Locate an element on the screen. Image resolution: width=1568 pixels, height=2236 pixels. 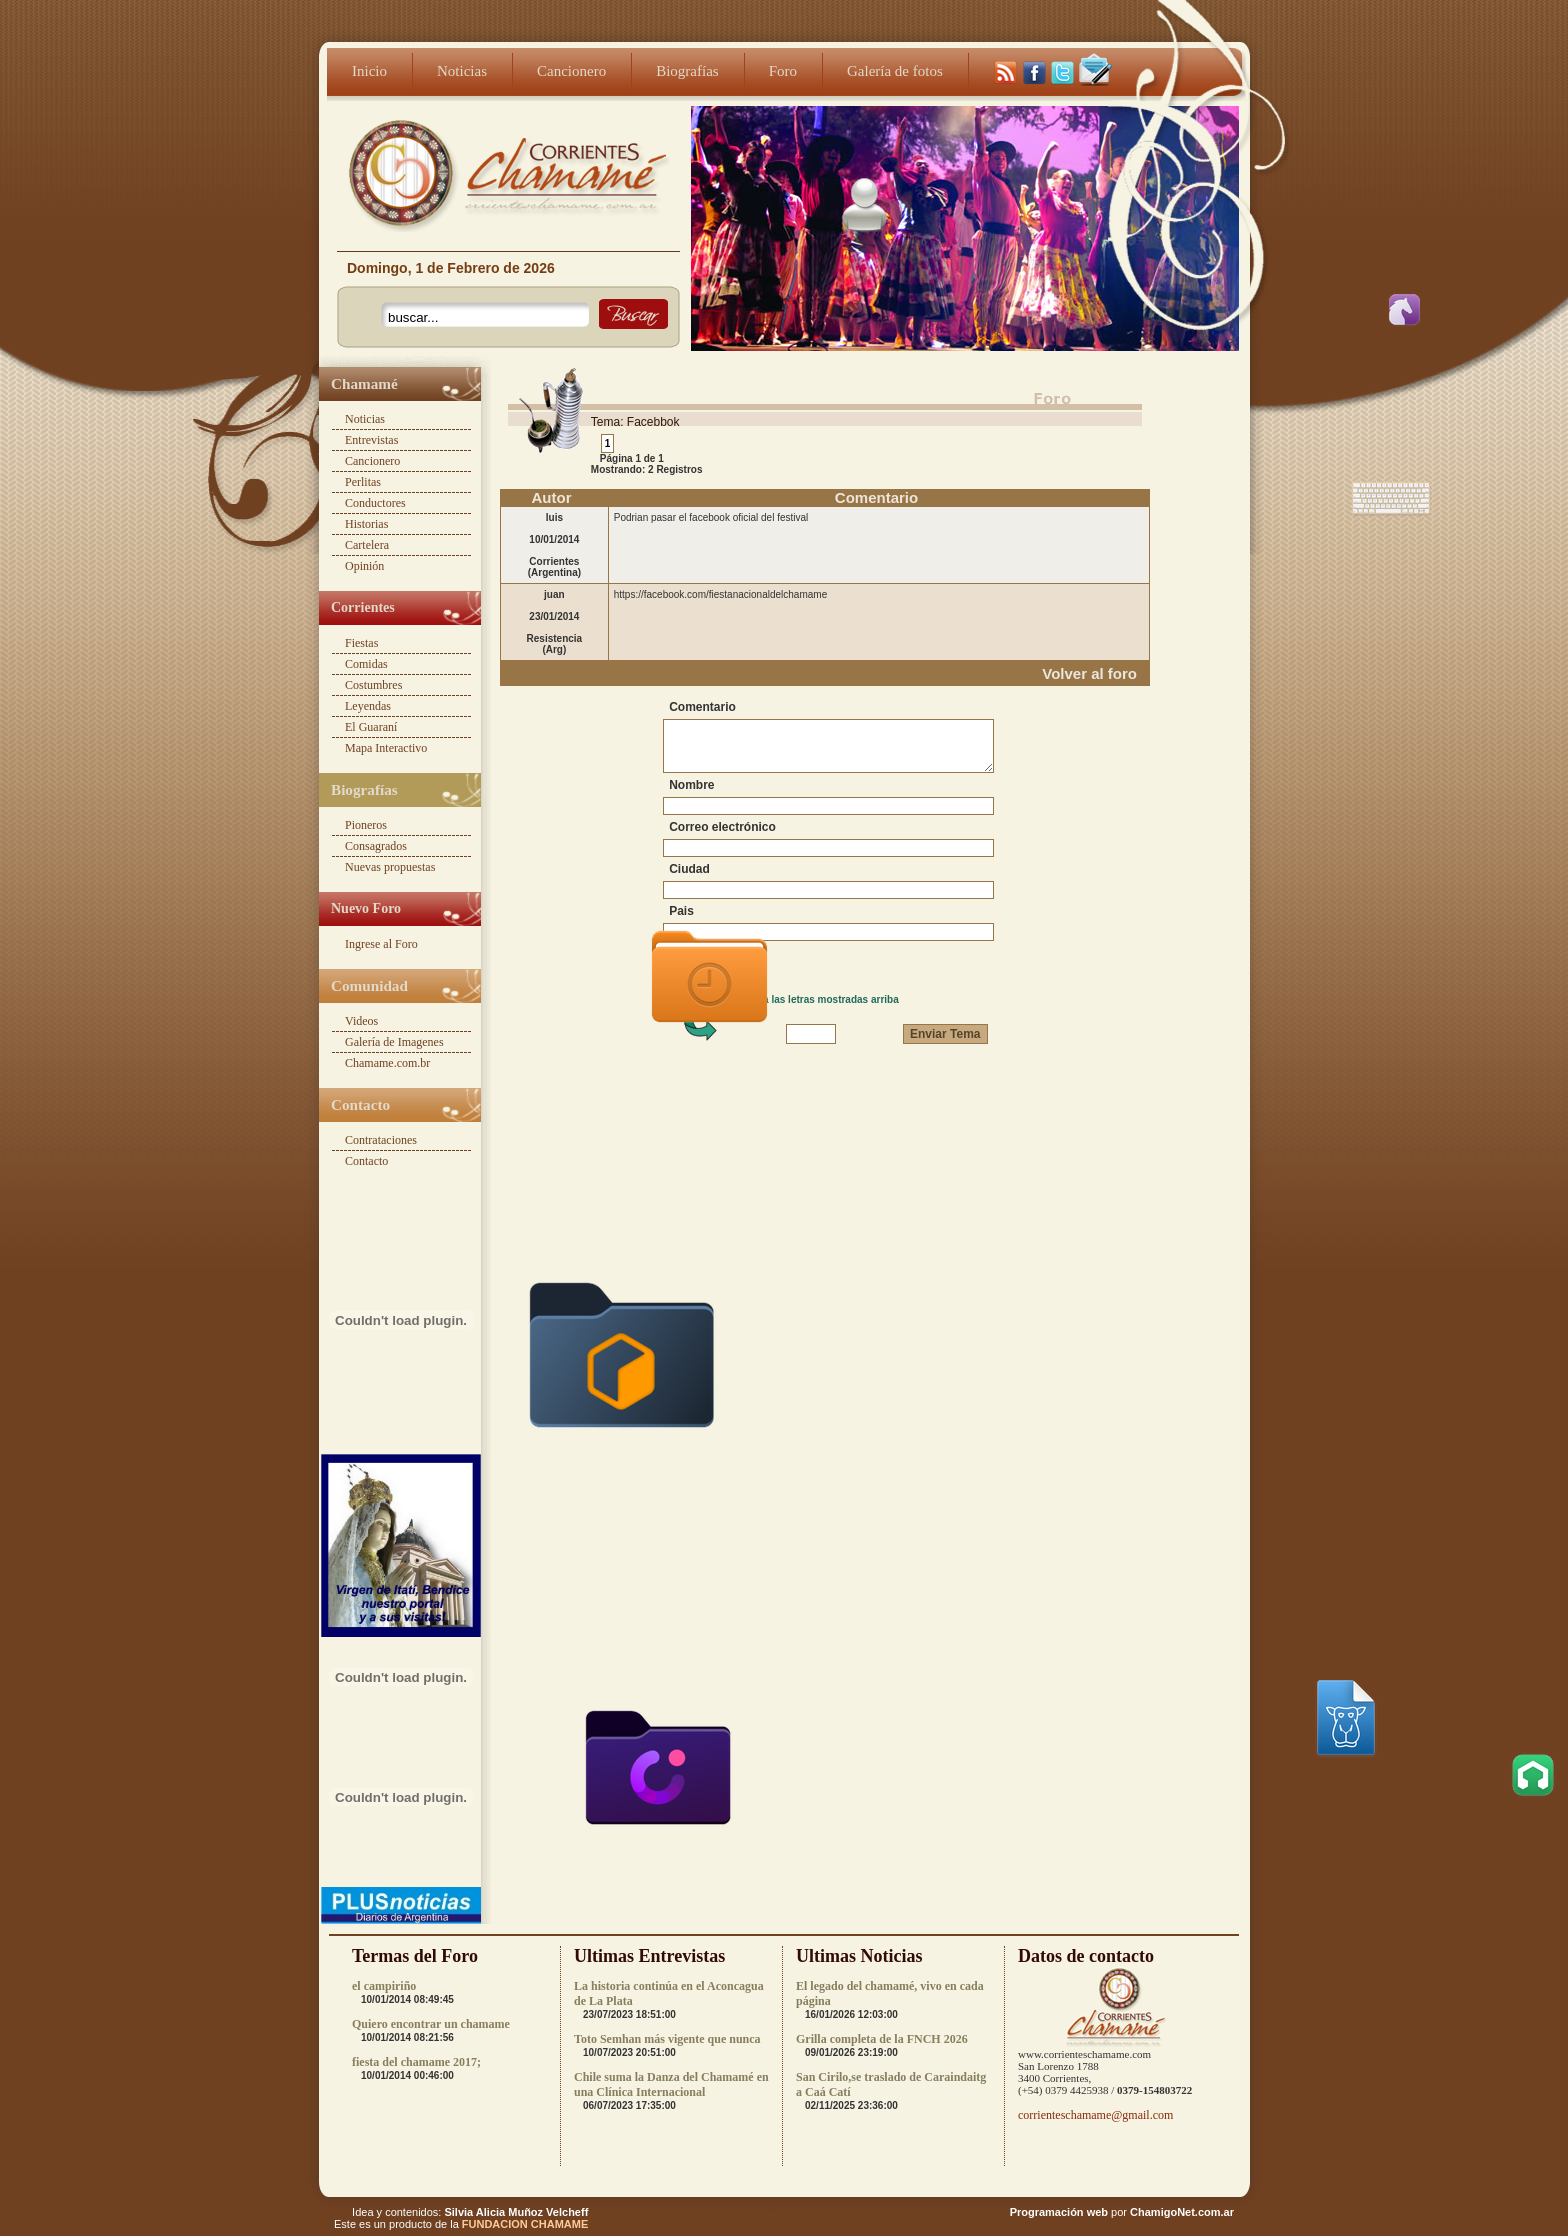
access temporary files folder is located at coordinates (709, 976).